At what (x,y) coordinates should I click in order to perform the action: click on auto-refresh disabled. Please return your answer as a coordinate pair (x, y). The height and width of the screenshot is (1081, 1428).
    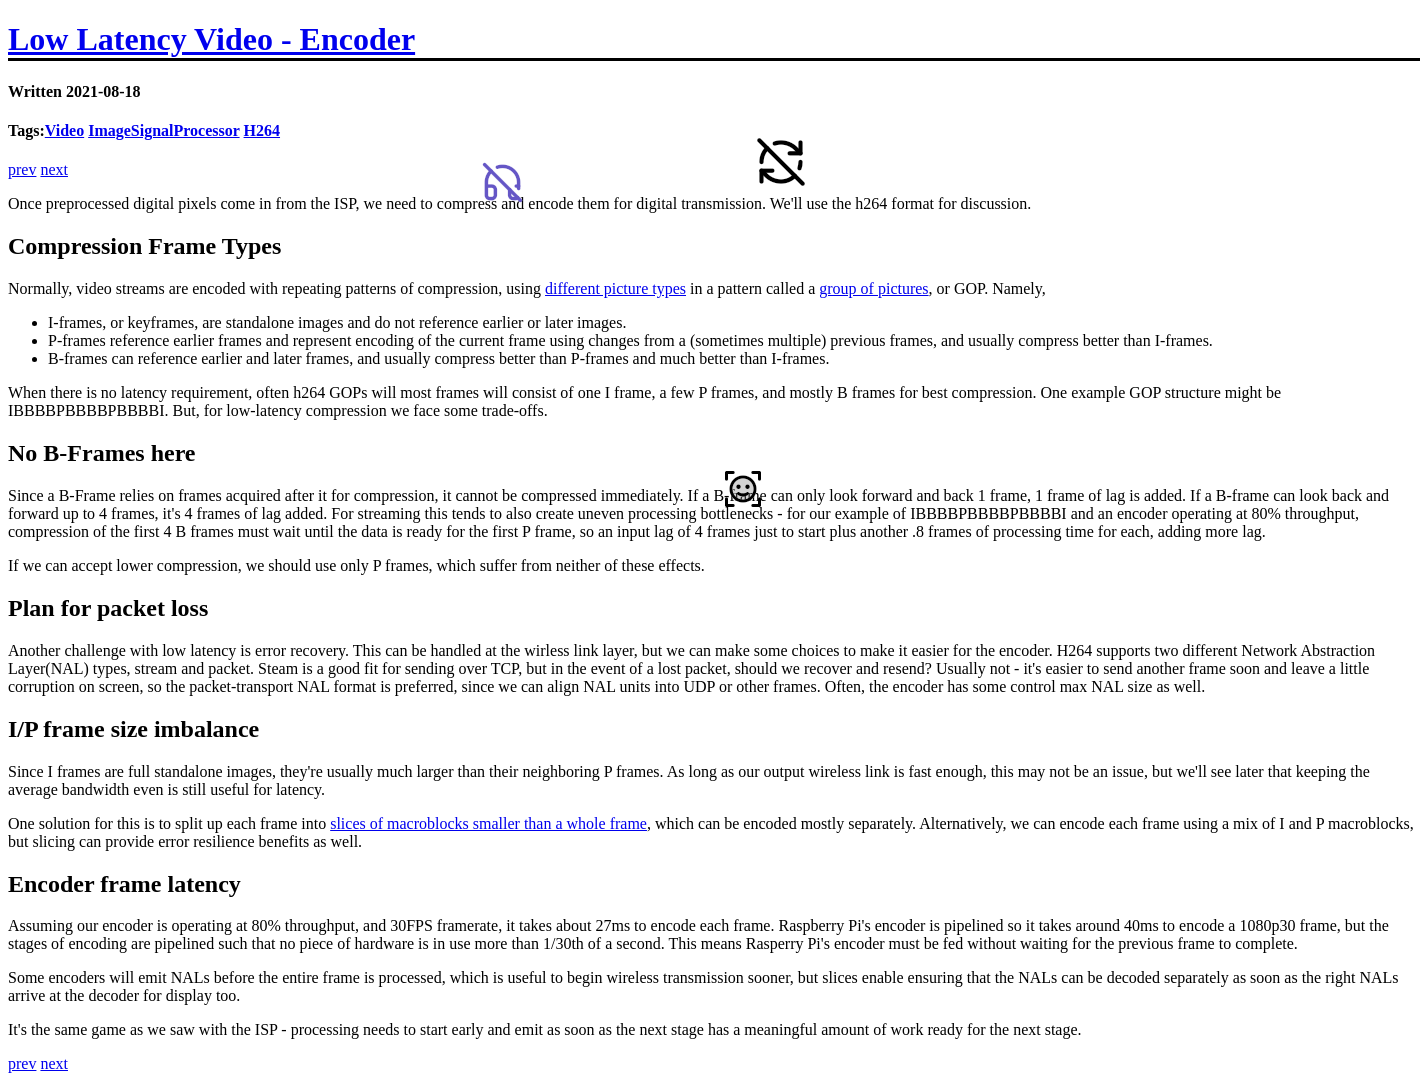
    Looking at the image, I should click on (781, 162).